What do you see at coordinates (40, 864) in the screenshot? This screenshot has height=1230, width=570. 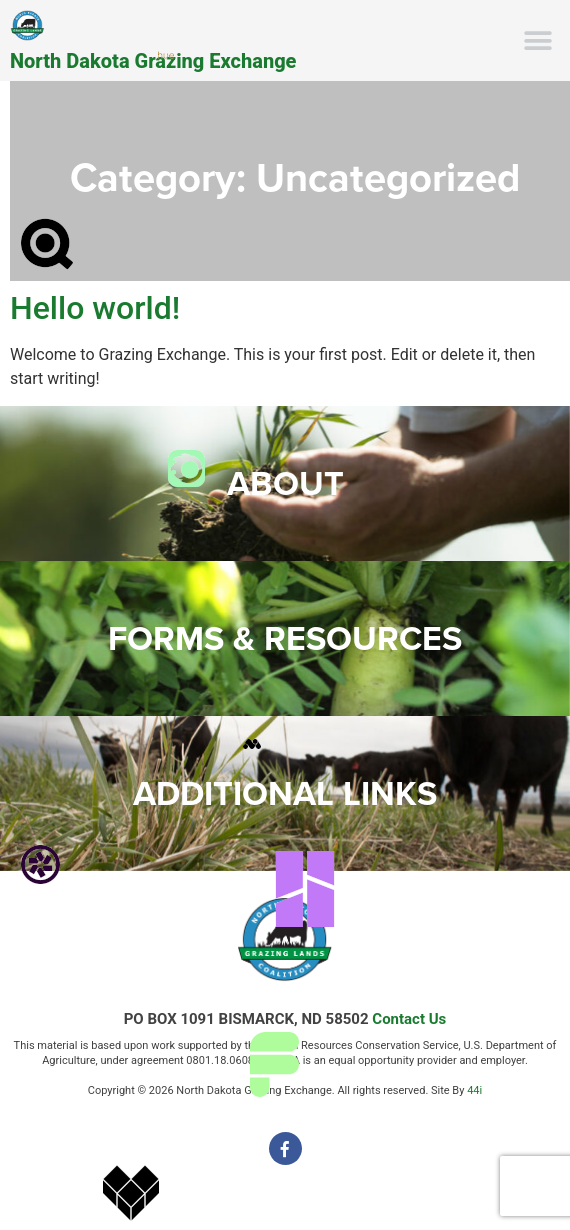 I see `open Pivotal Tracker app` at bounding box center [40, 864].